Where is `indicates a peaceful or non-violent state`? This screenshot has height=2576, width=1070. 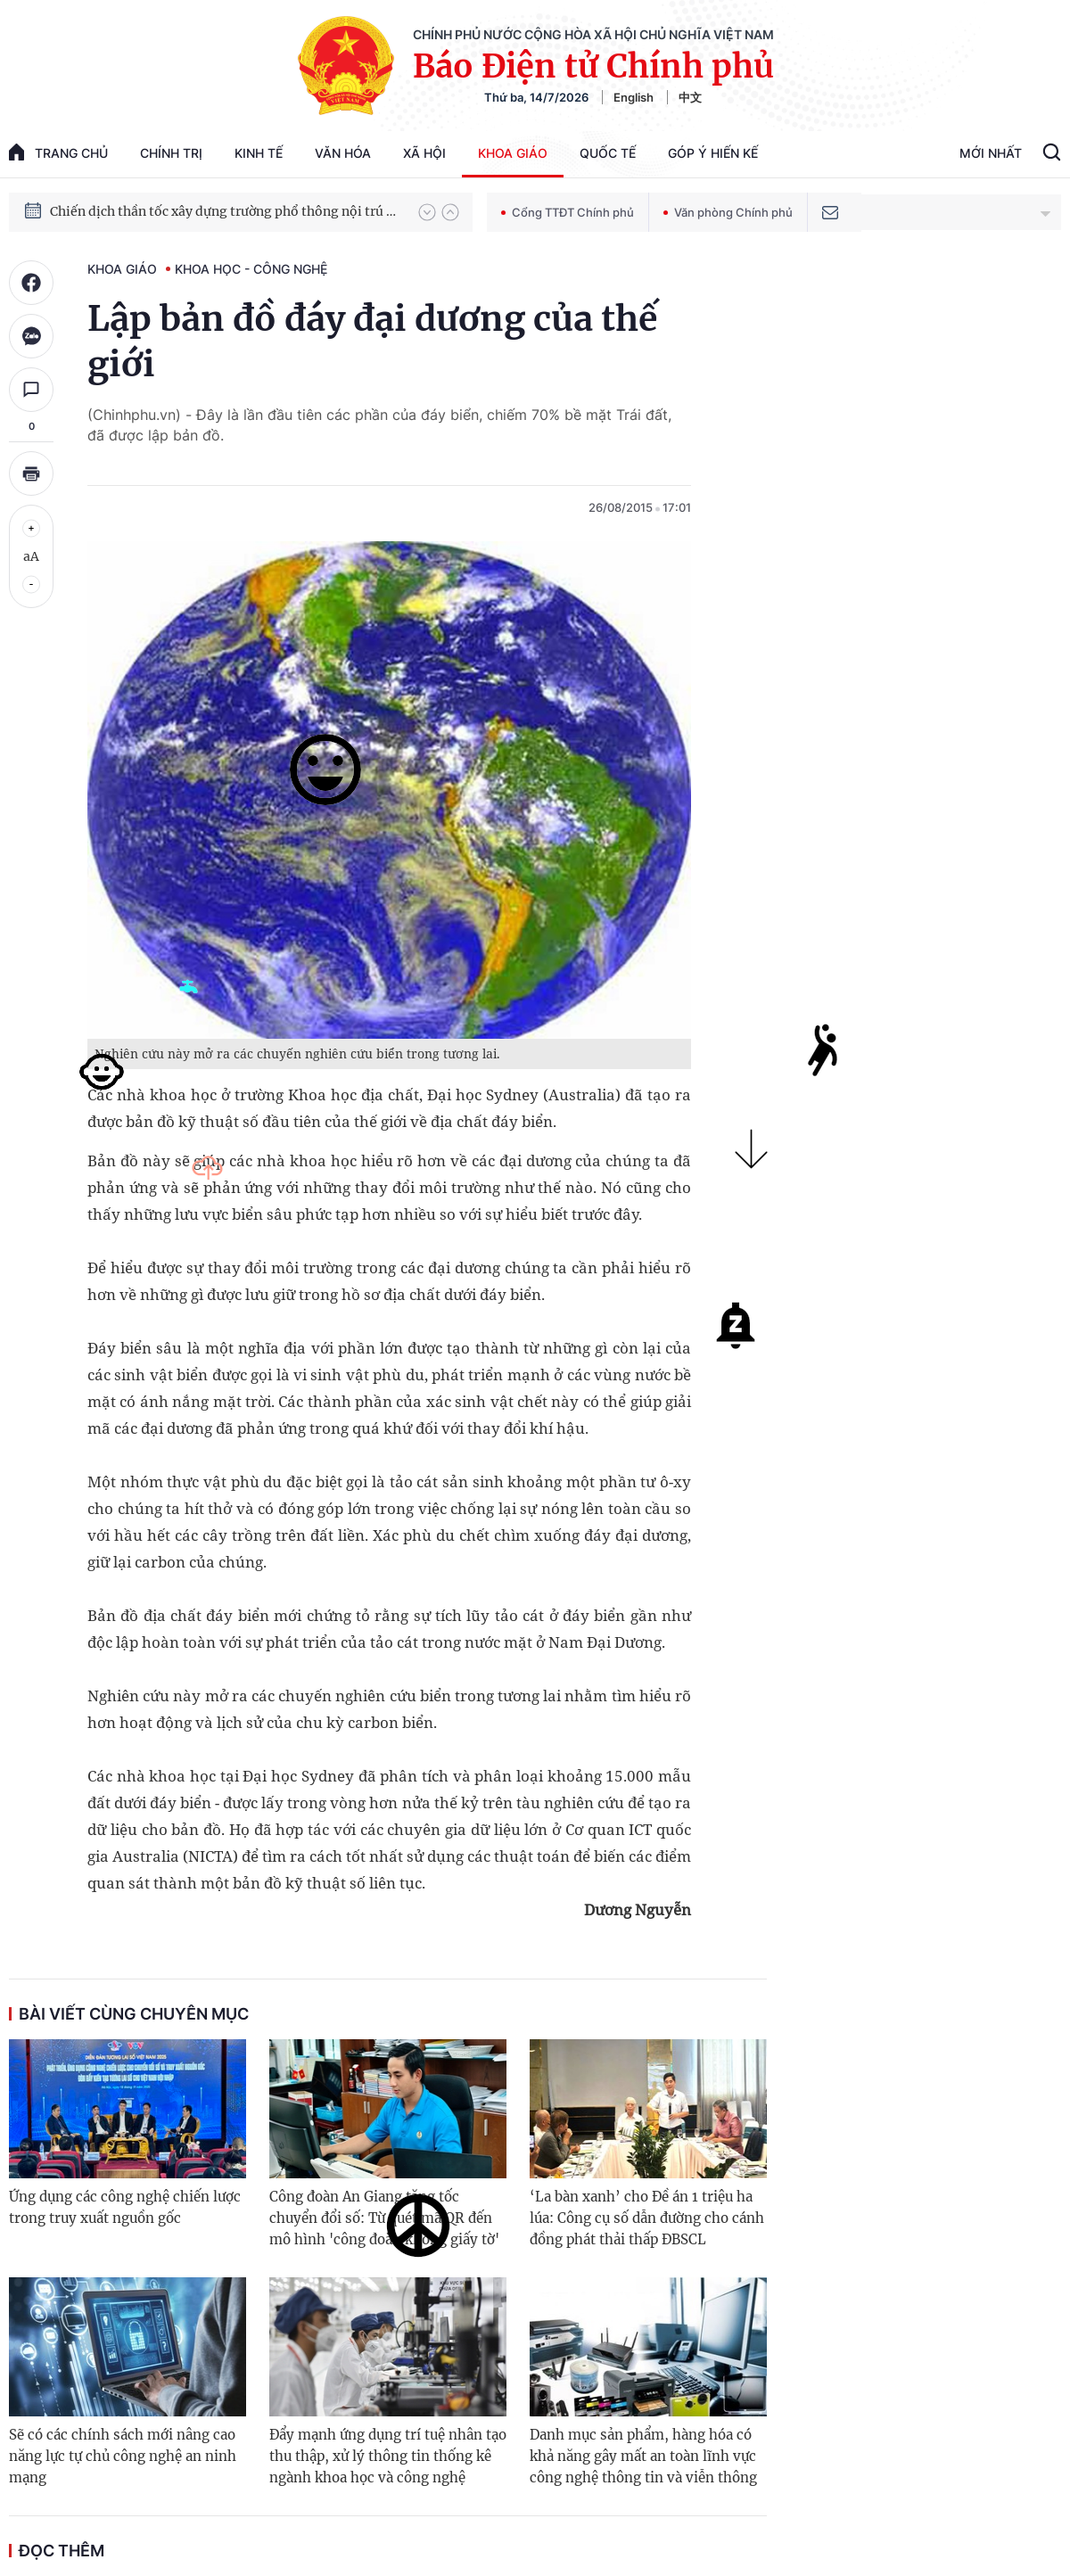
indicates a peaceful or non-violent state is located at coordinates (418, 2226).